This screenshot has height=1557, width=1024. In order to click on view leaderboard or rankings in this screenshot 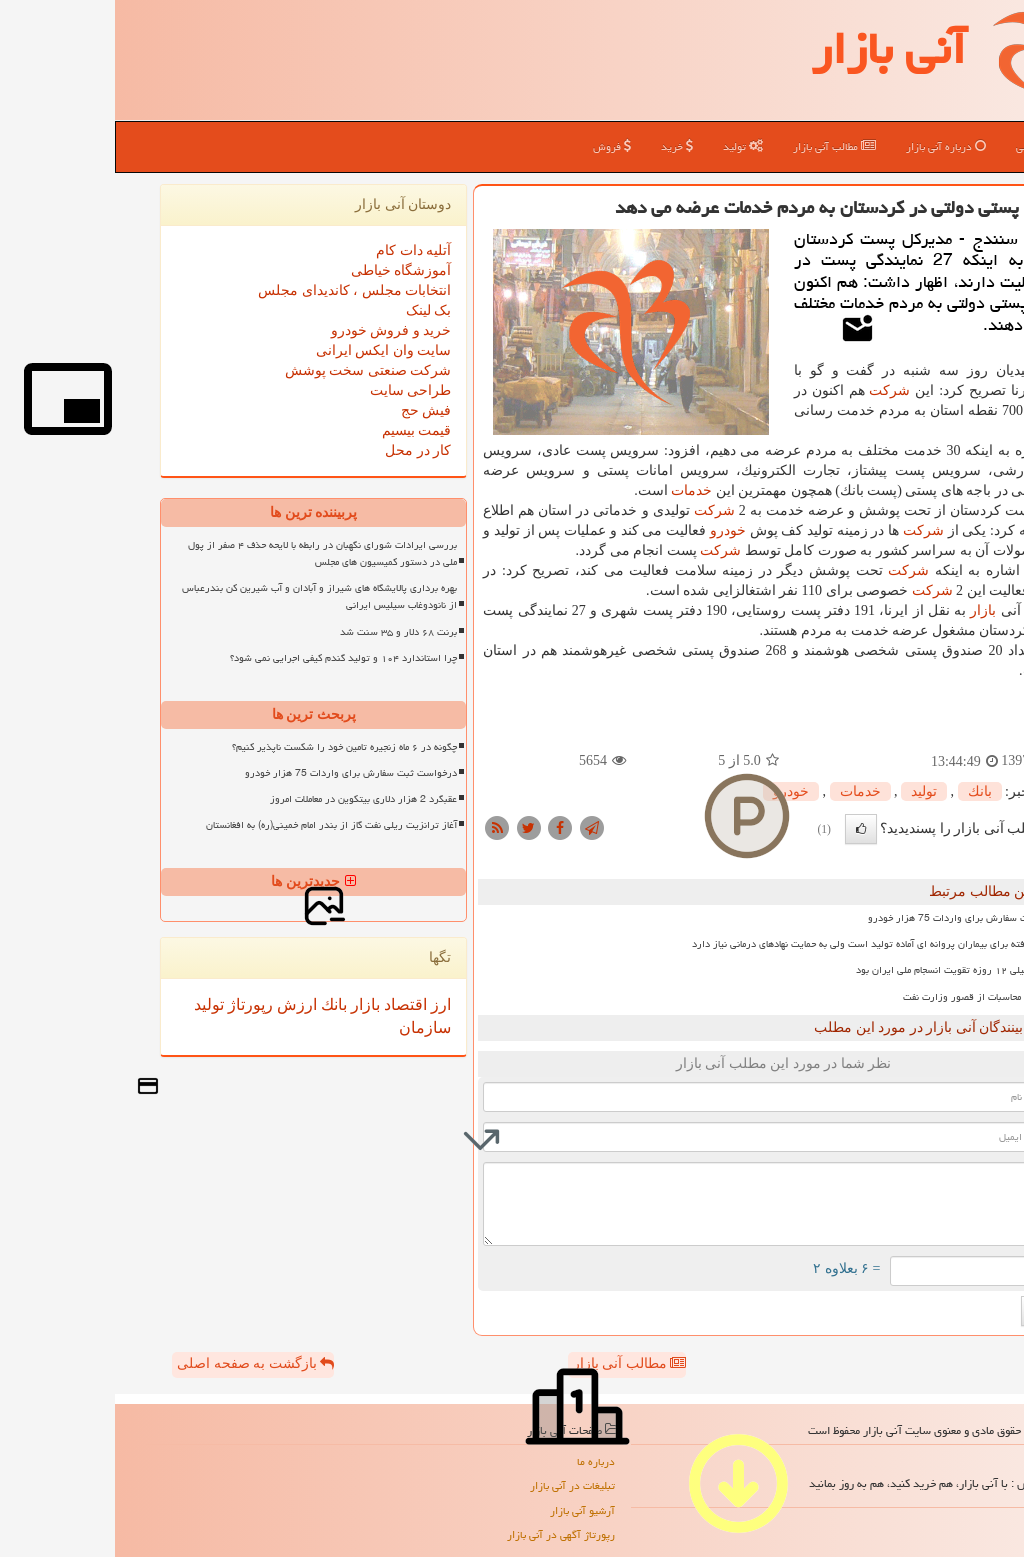, I will do `click(577, 1406)`.